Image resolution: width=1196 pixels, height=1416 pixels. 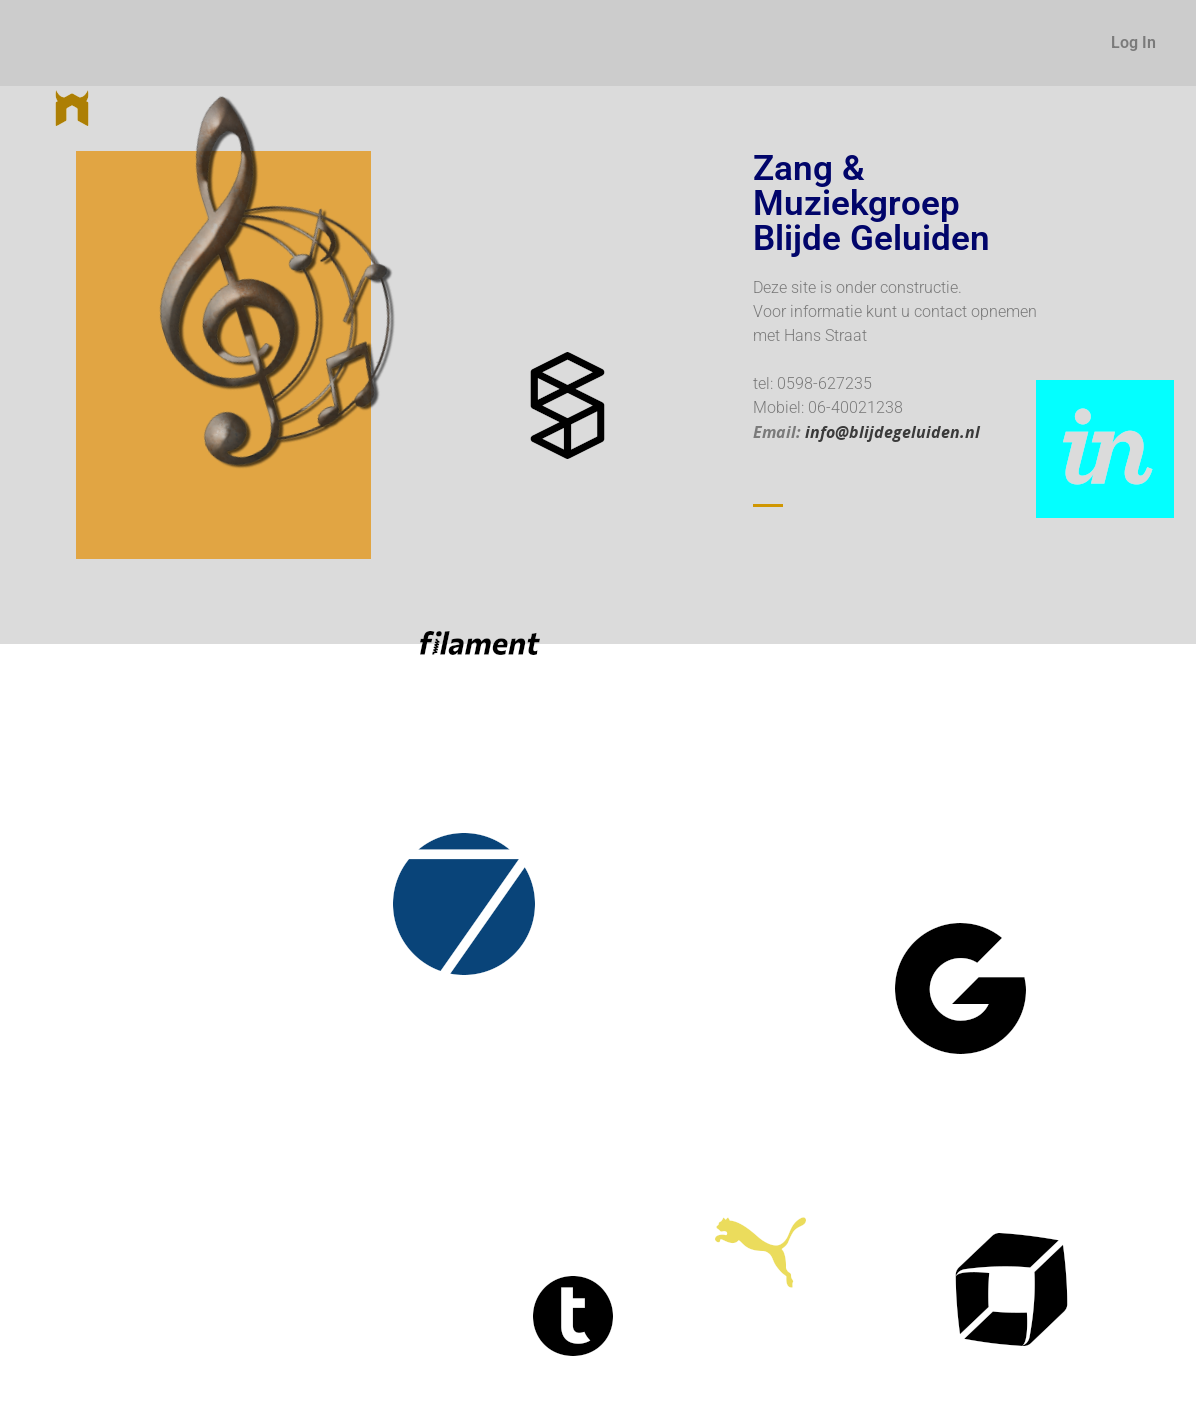 What do you see at coordinates (464, 904) in the screenshot?
I see `Framework7 mobile framework logo` at bounding box center [464, 904].